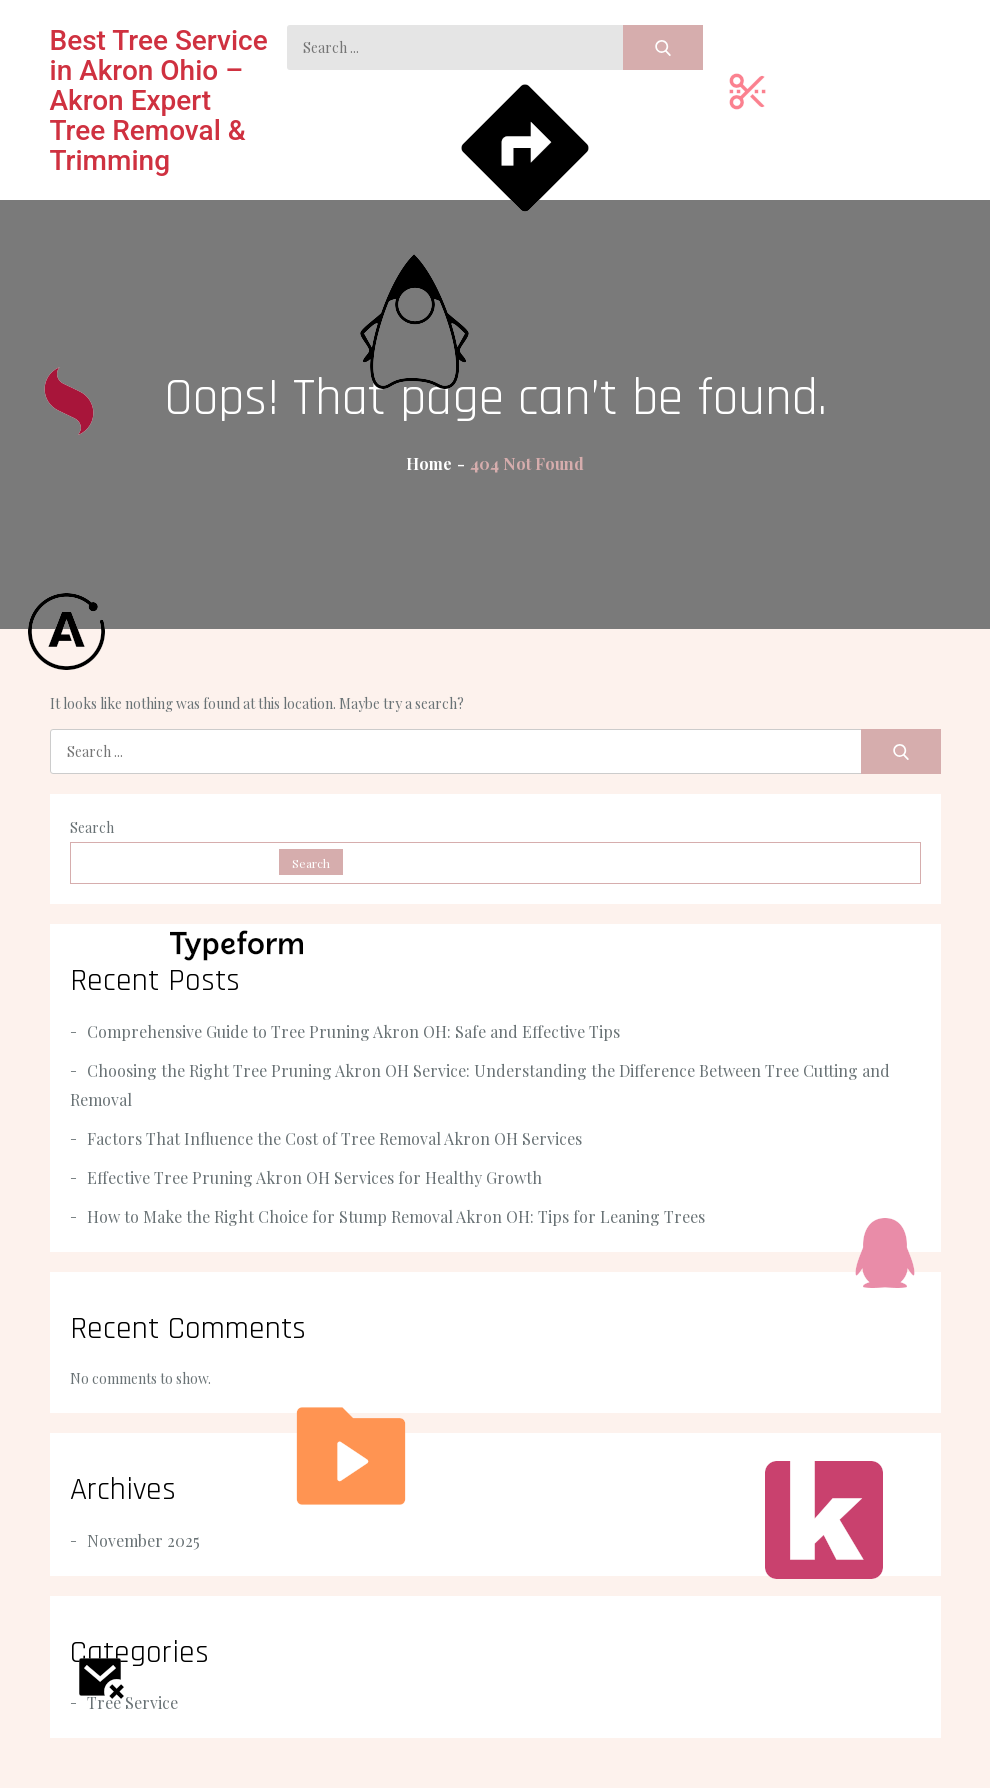  Describe the element at coordinates (69, 401) in the screenshot. I see `sencha framework branding logo` at that location.